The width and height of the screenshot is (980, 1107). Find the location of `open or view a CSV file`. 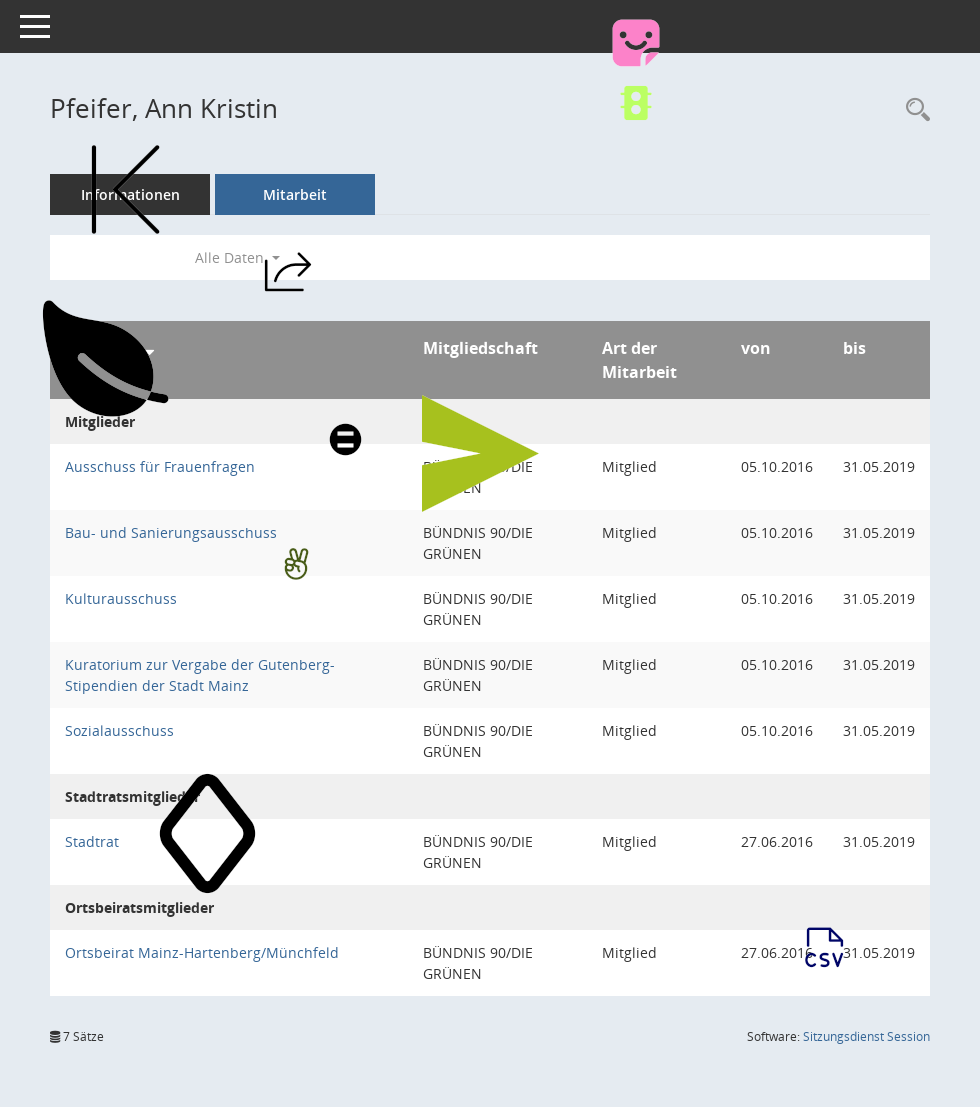

open or view a CSV file is located at coordinates (825, 949).